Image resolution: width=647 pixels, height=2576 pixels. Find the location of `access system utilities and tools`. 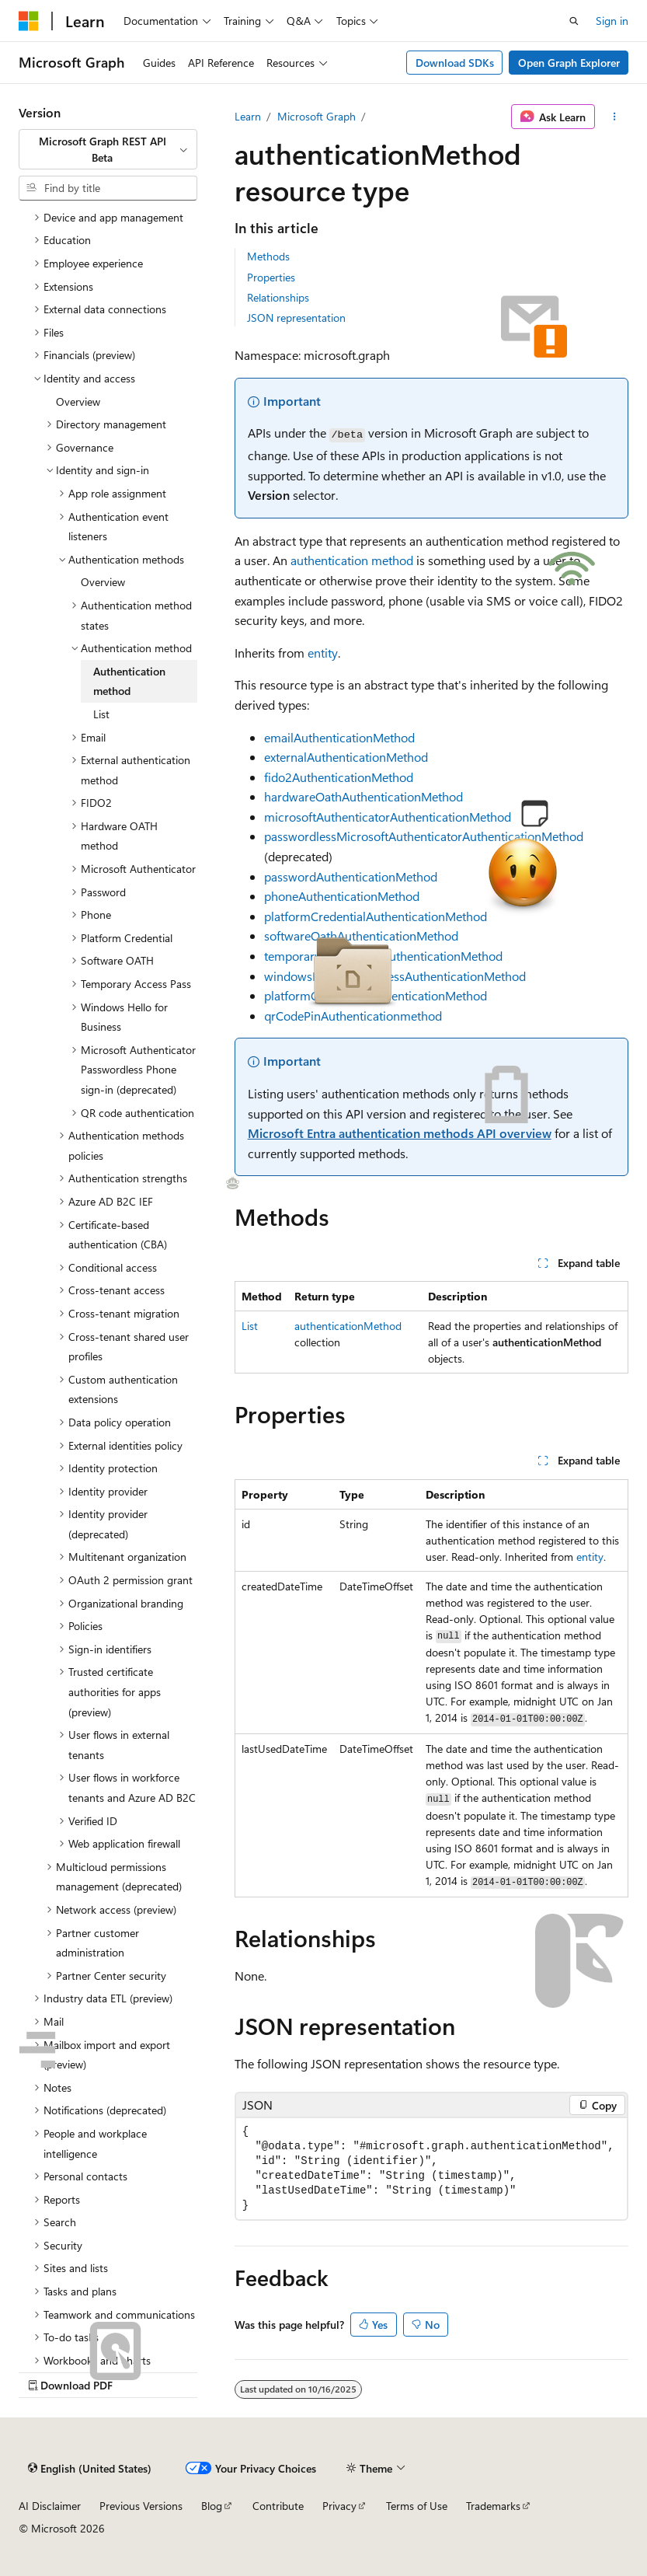

access system utilities and tools is located at coordinates (582, 1960).